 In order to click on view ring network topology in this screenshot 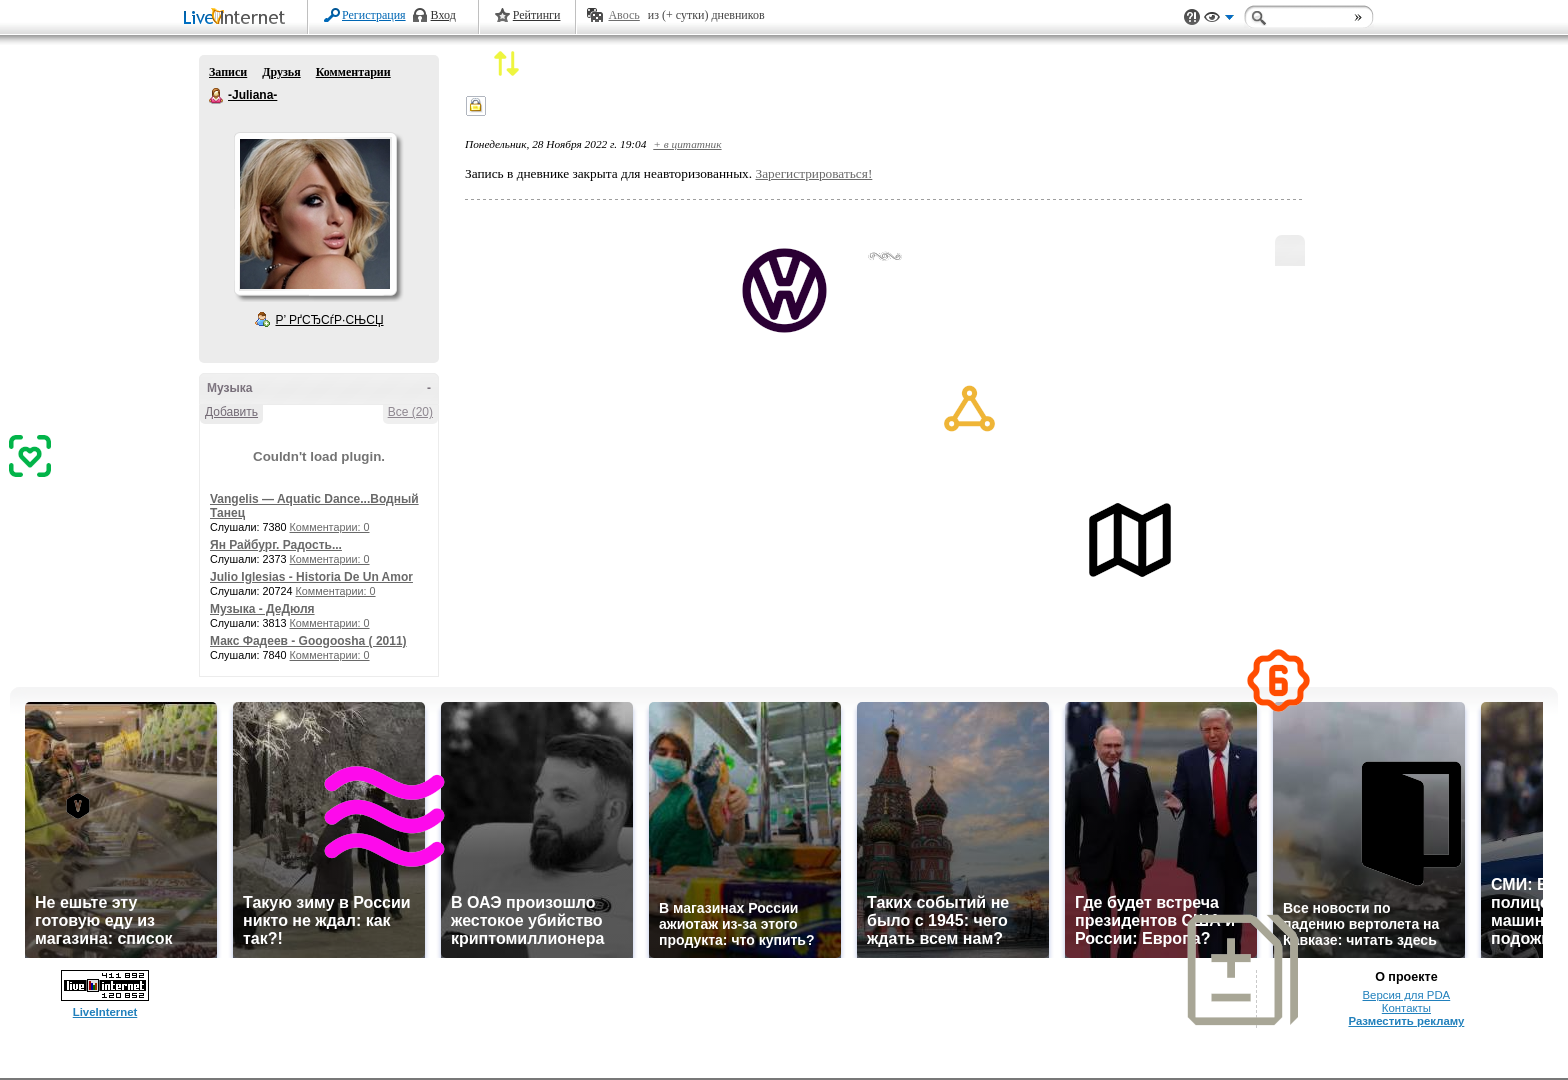, I will do `click(969, 408)`.